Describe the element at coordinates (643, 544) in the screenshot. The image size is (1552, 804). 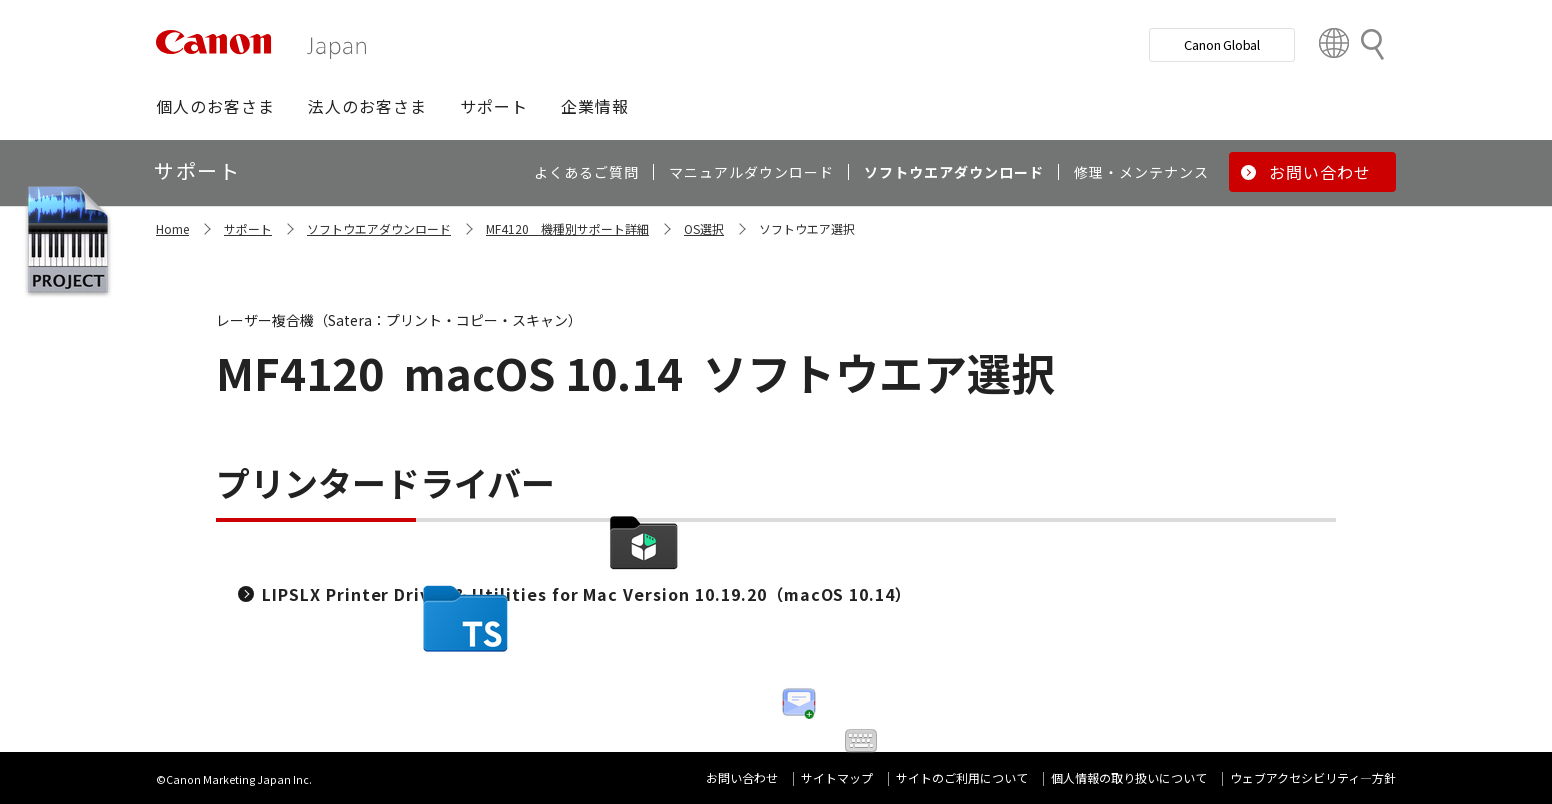
I see `open wondershare filmstock assets folder` at that location.